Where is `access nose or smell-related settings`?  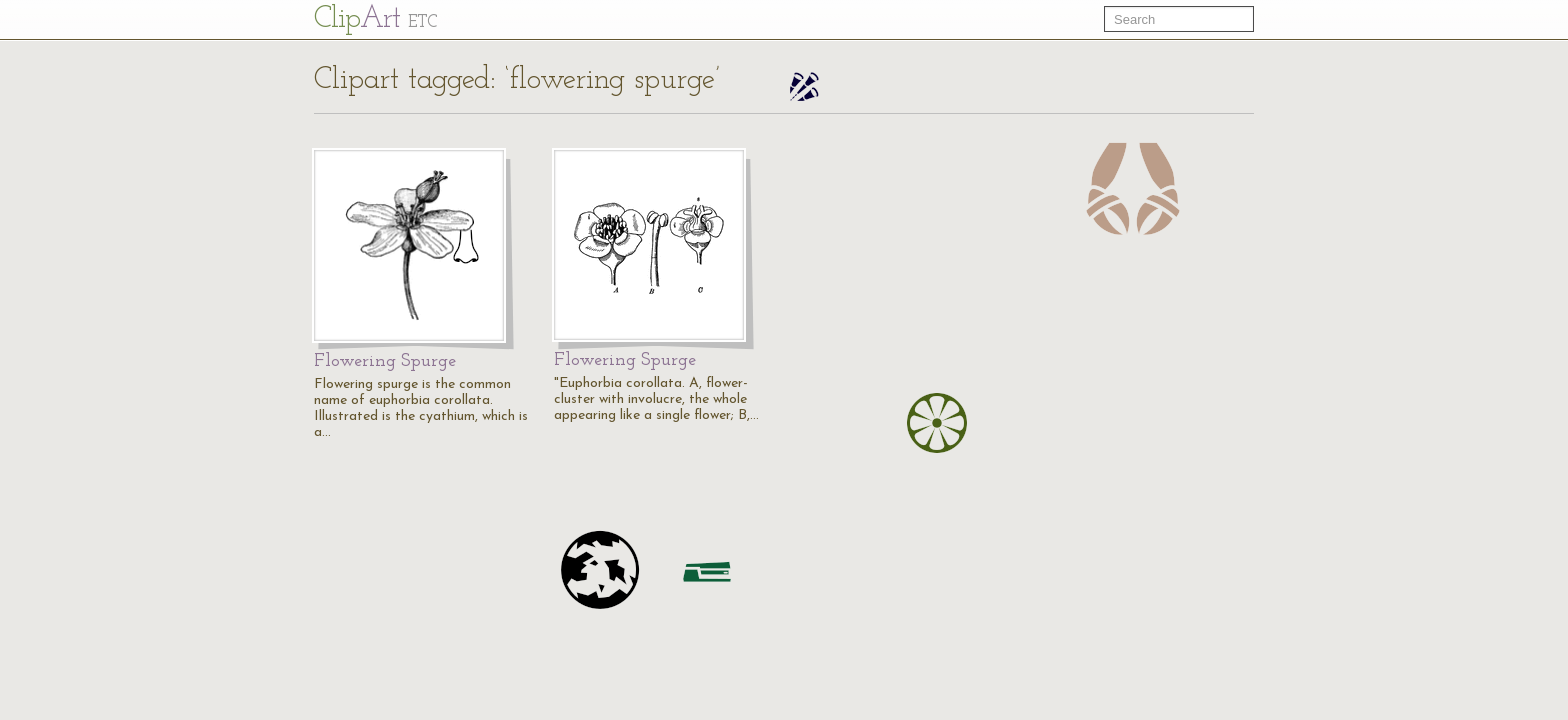 access nose or smell-related settings is located at coordinates (466, 246).